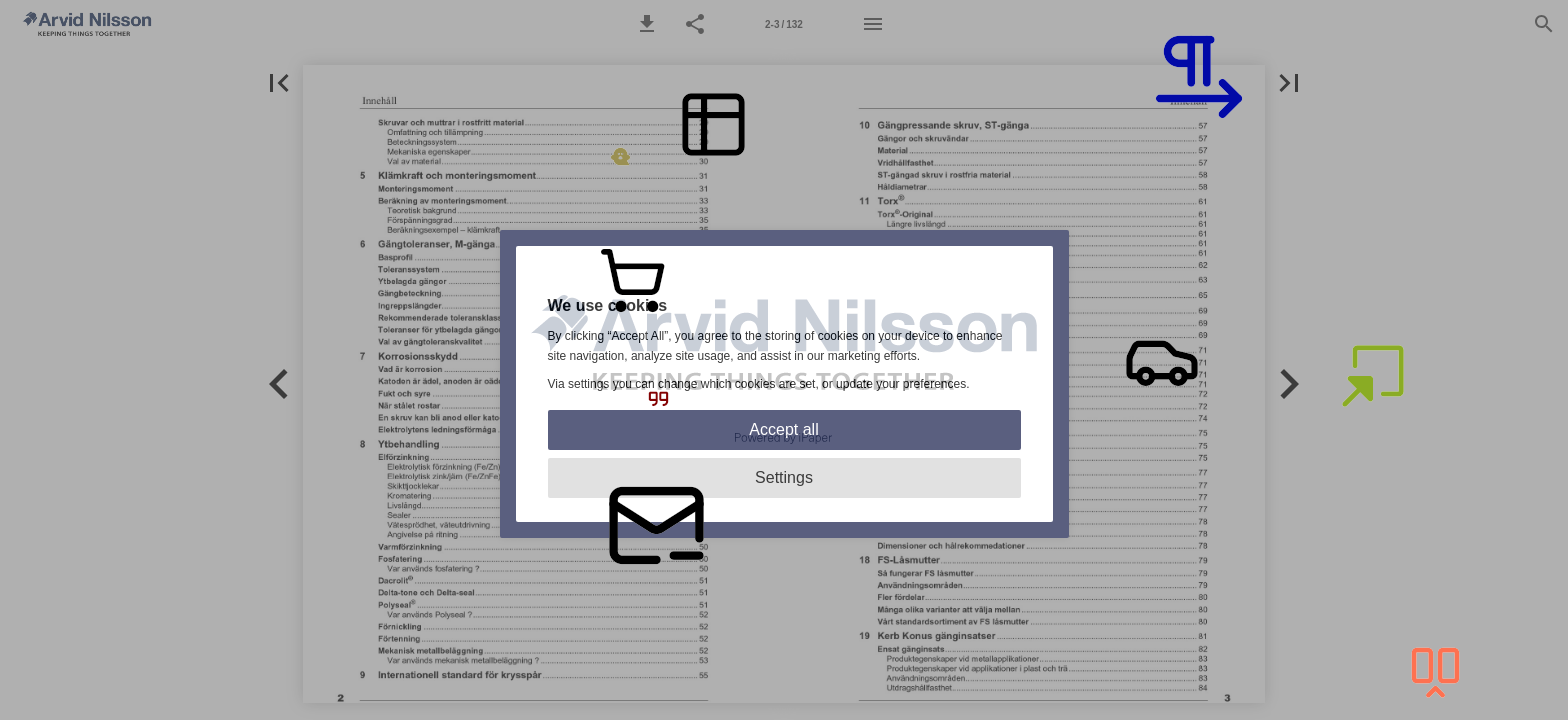  What do you see at coordinates (1373, 376) in the screenshot?
I see `import or bring content into a container` at bounding box center [1373, 376].